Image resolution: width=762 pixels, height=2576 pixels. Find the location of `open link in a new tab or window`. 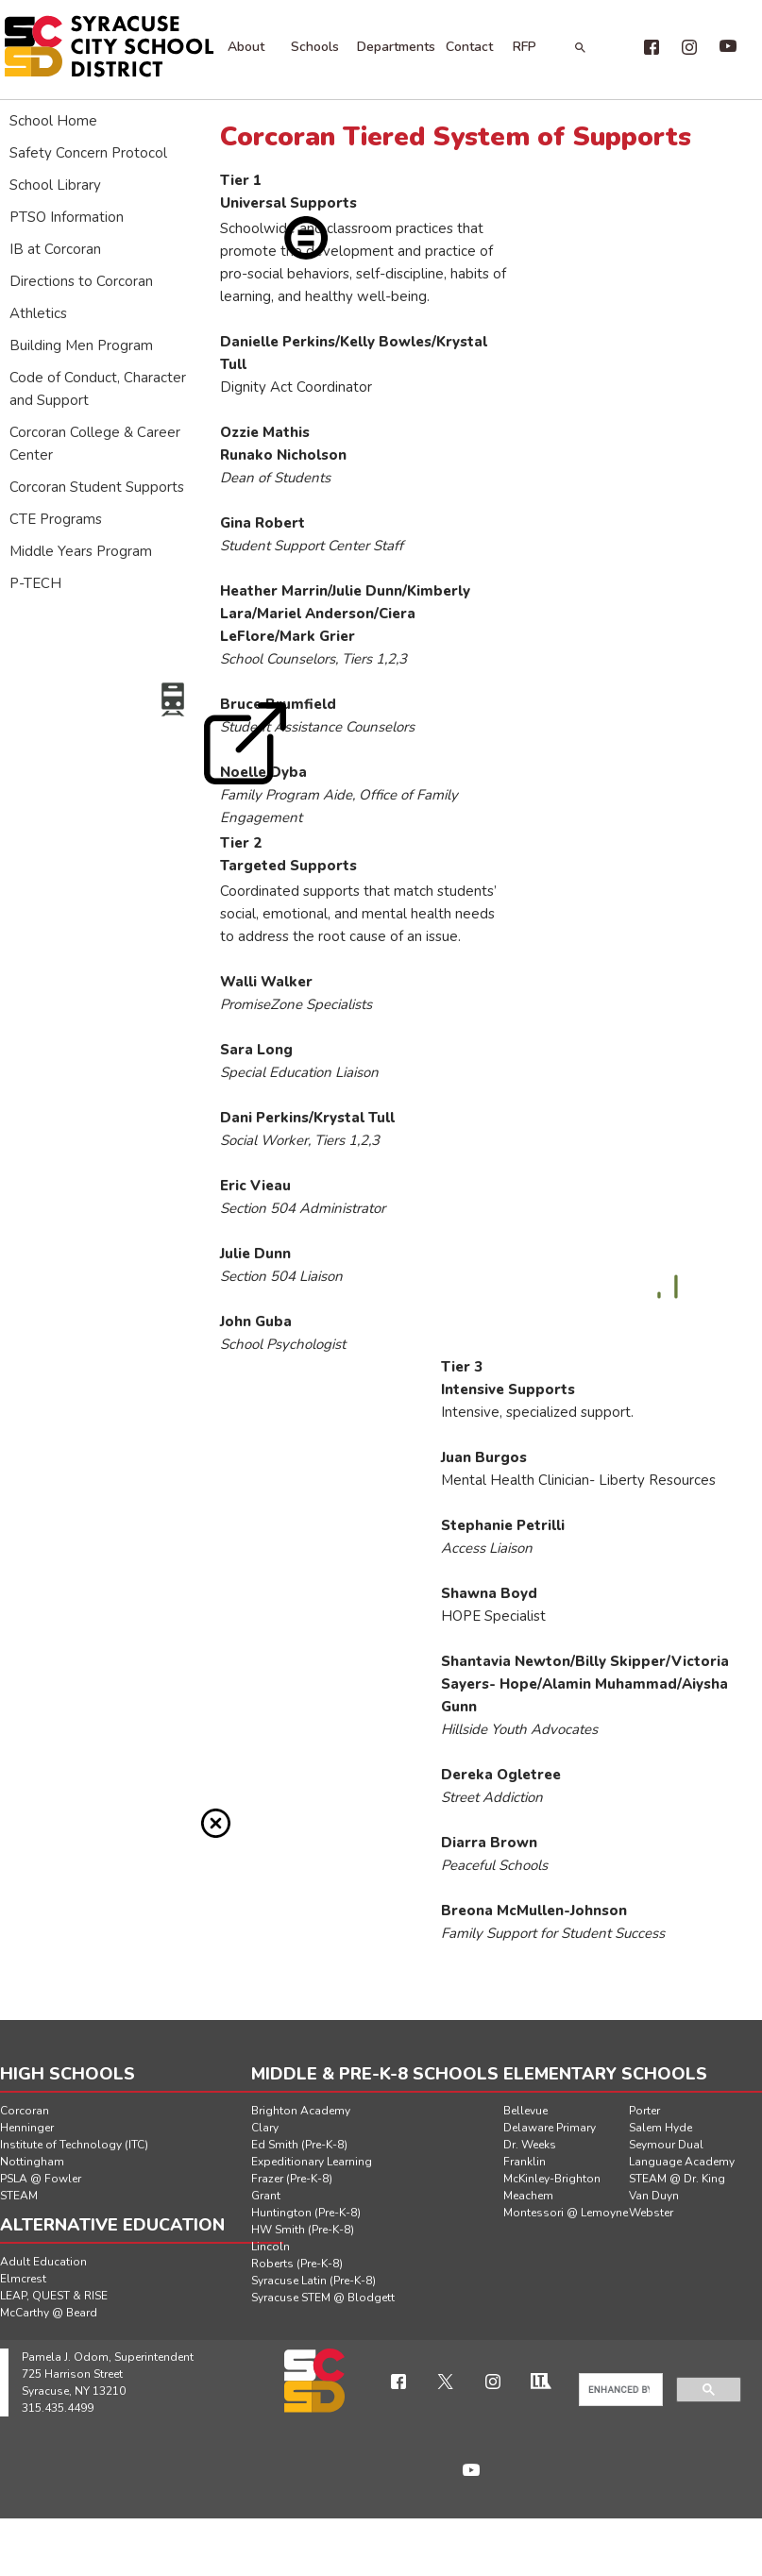

open link in a new tab or window is located at coordinates (245, 743).